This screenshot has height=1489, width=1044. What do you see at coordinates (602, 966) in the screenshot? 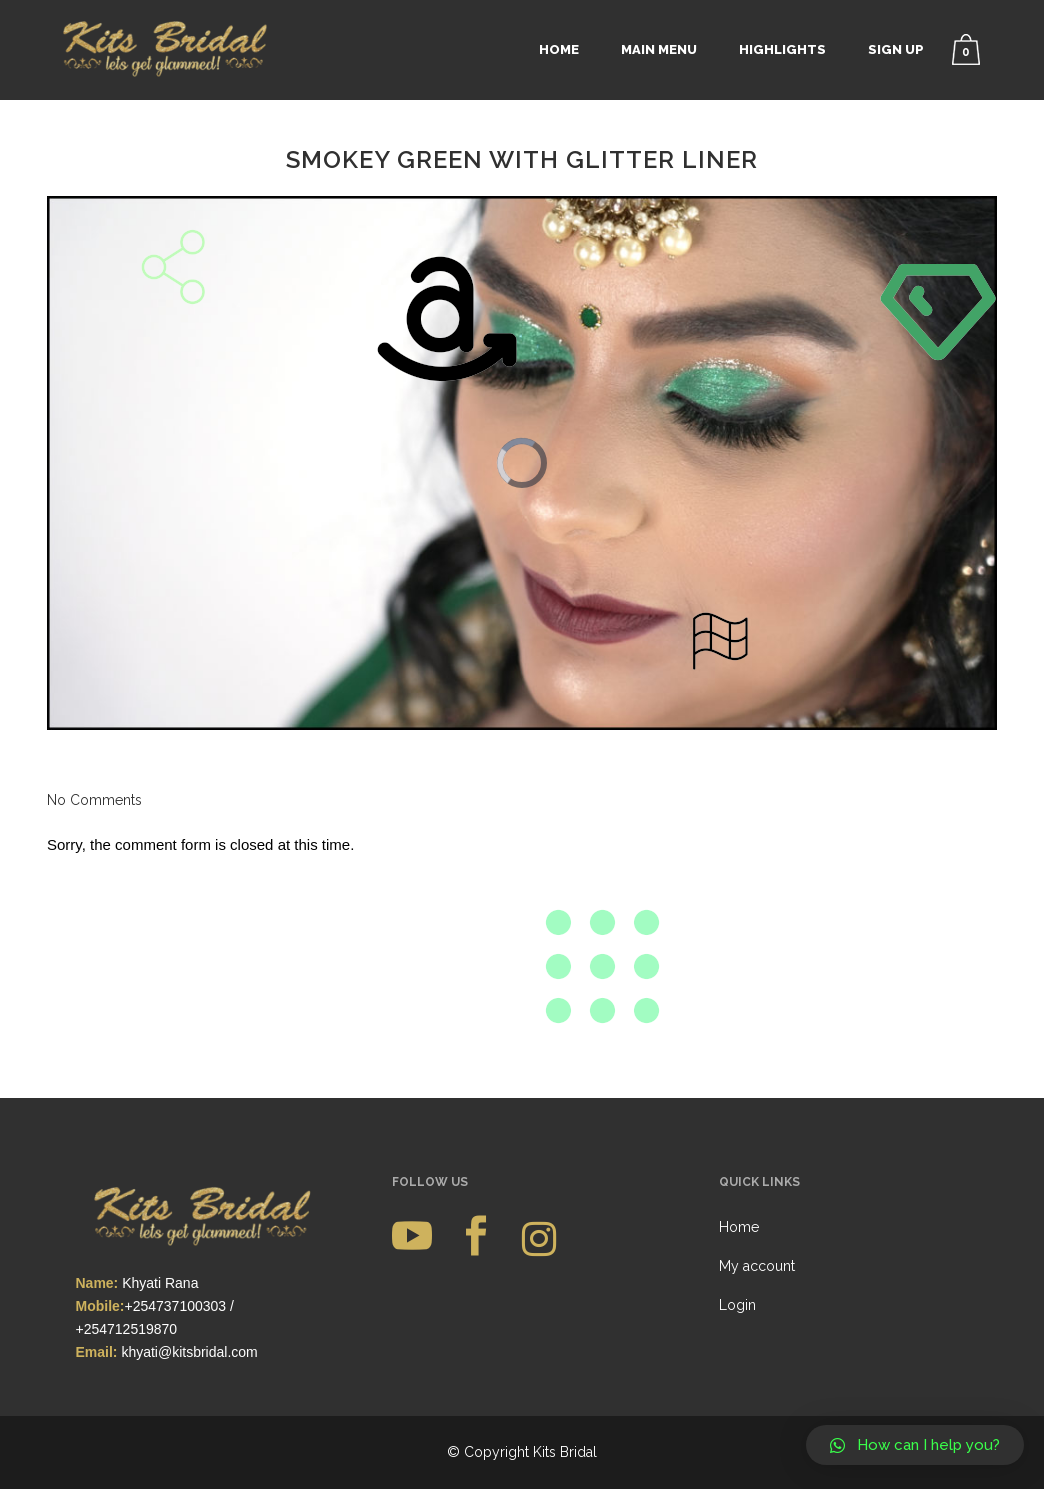
I see `open app drawer or launcher` at bounding box center [602, 966].